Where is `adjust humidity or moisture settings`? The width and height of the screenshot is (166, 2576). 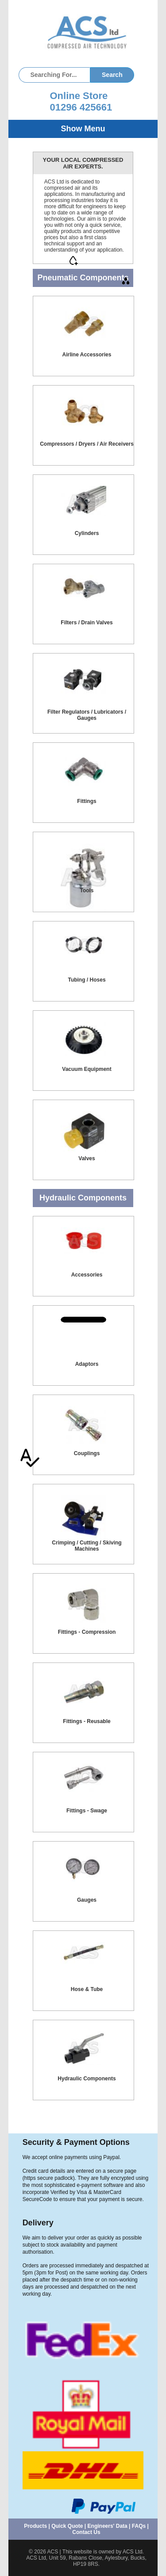 adjust humidity or moisture settings is located at coordinates (126, 281).